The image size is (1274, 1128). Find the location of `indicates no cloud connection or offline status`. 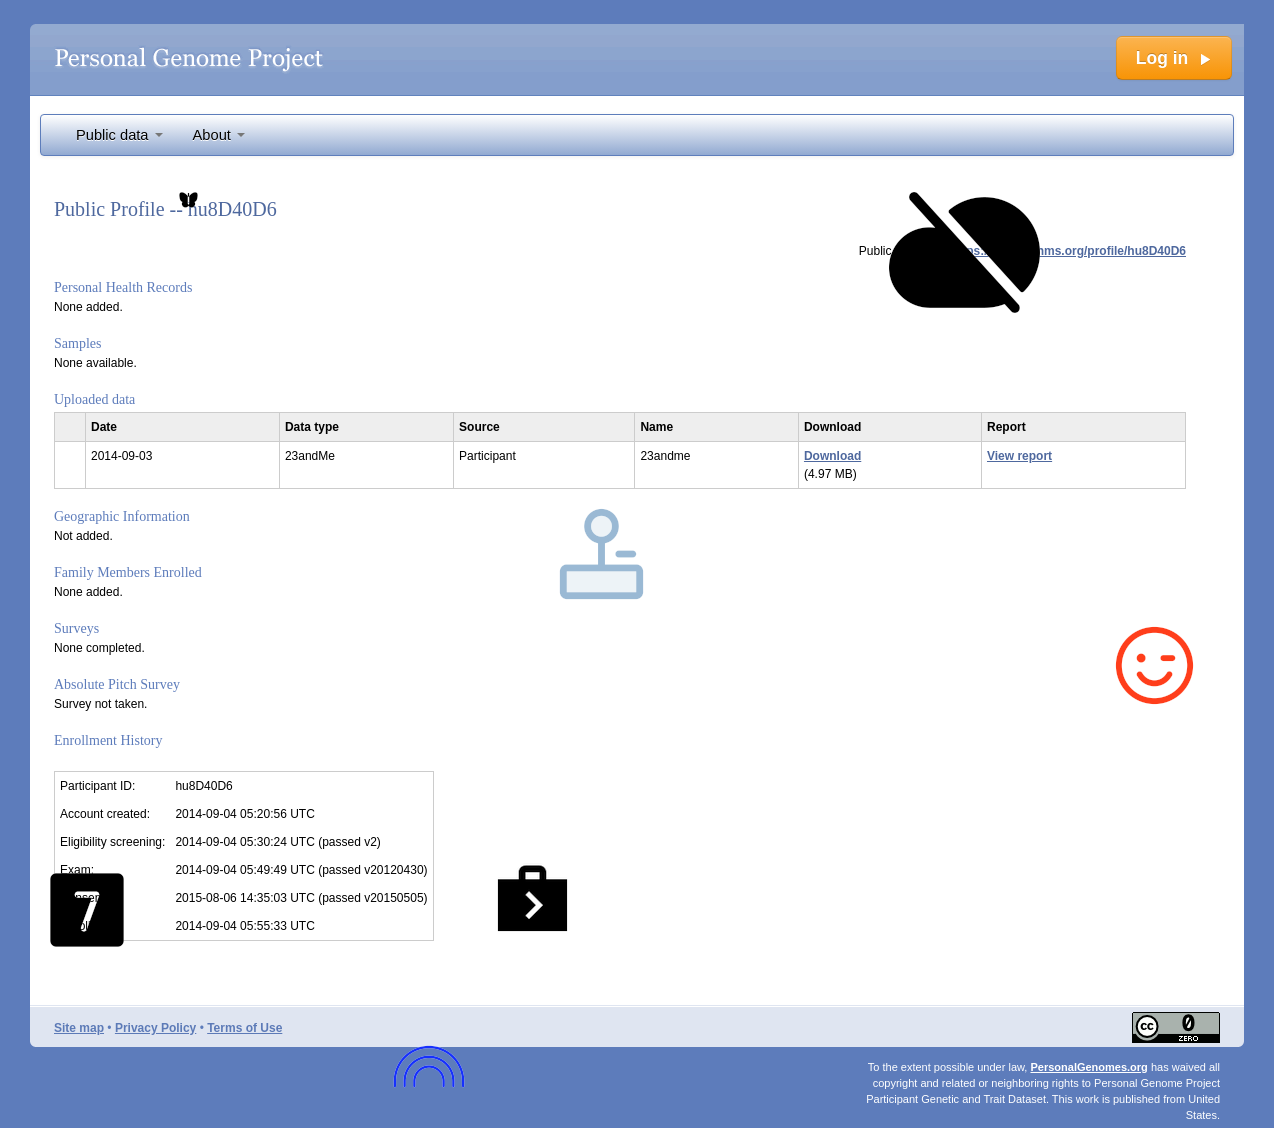

indicates no cloud connection or offline status is located at coordinates (964, 252).